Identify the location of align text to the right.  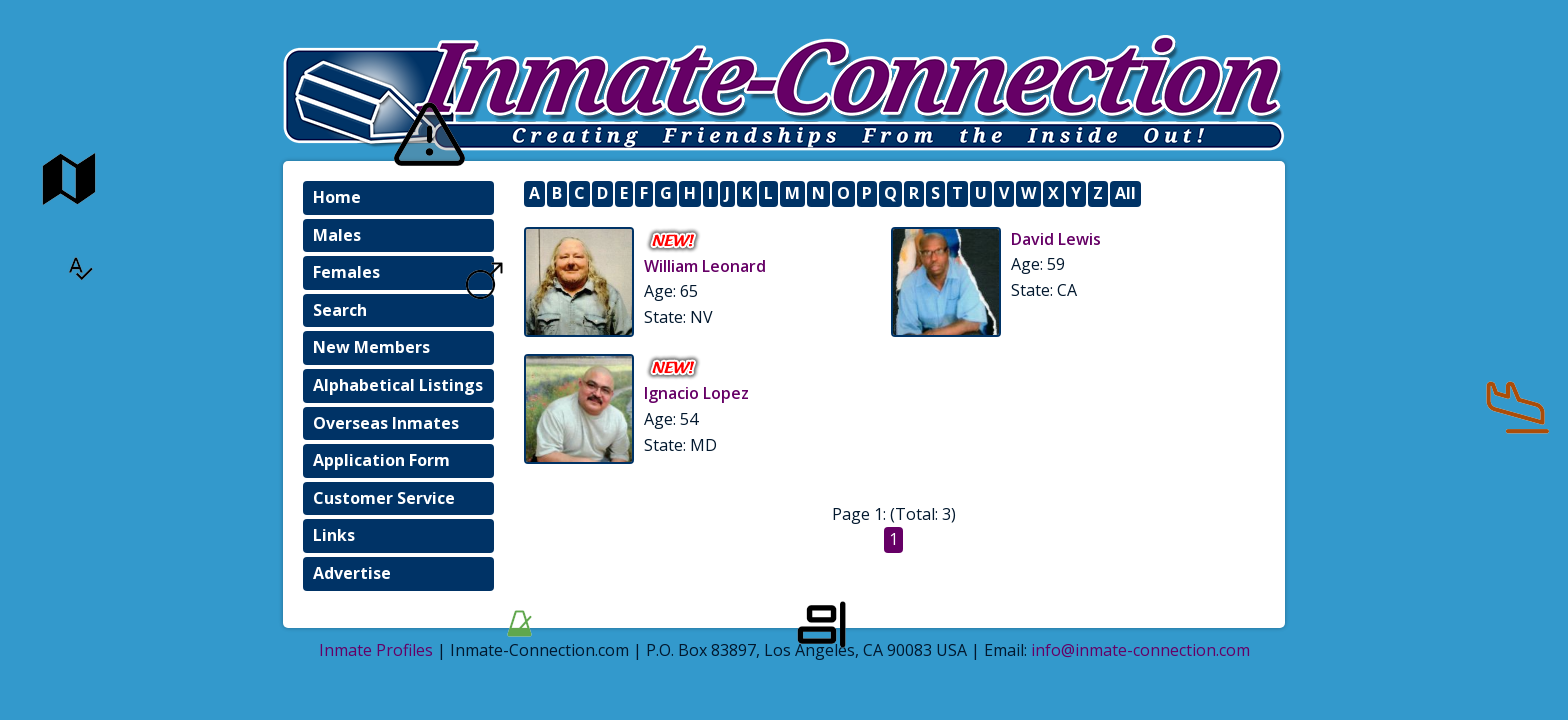
(822, 624).